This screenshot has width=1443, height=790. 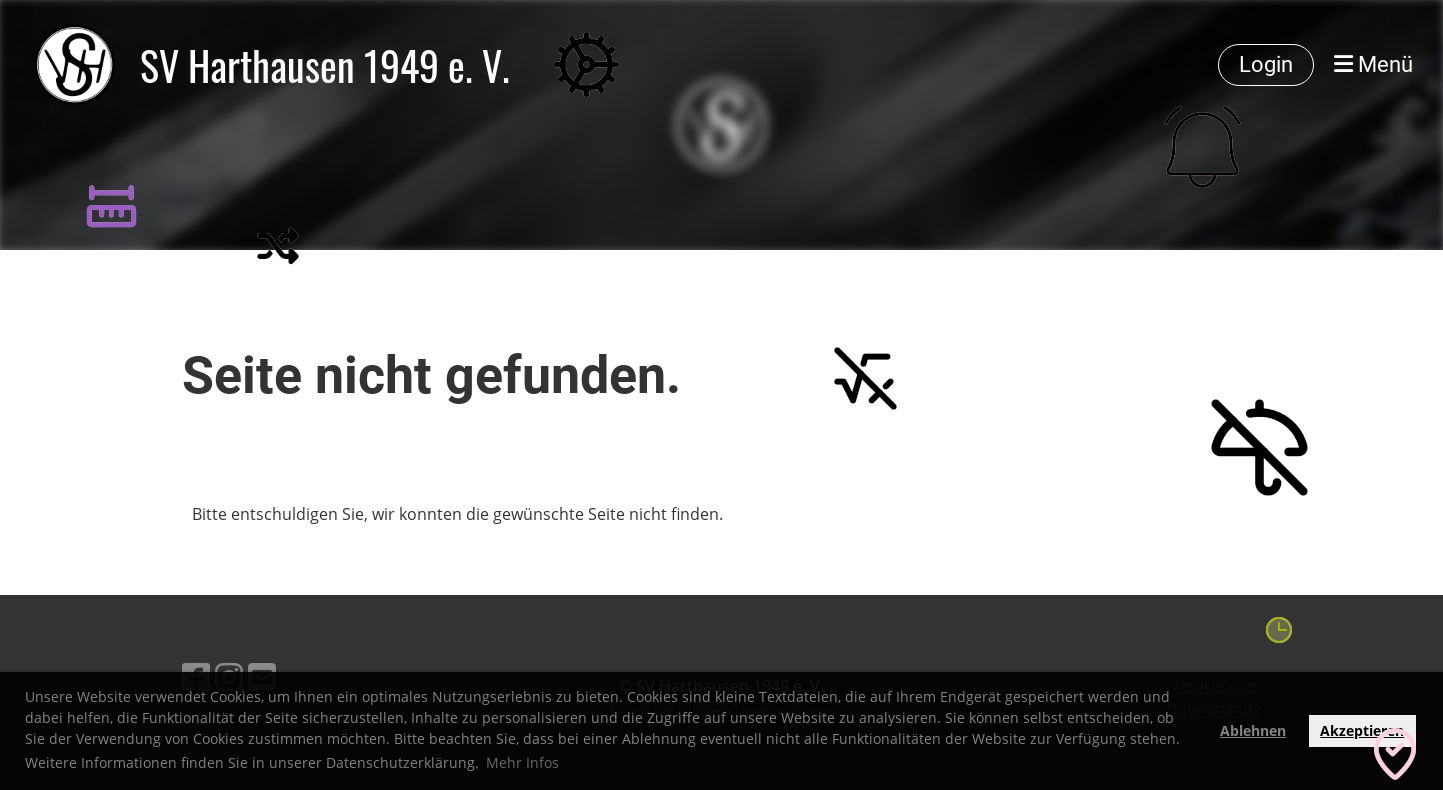 What do you see at coordinates (586, 64) in the screenshot?
I see `access settings or preferences` at bounding box center [586, 64].